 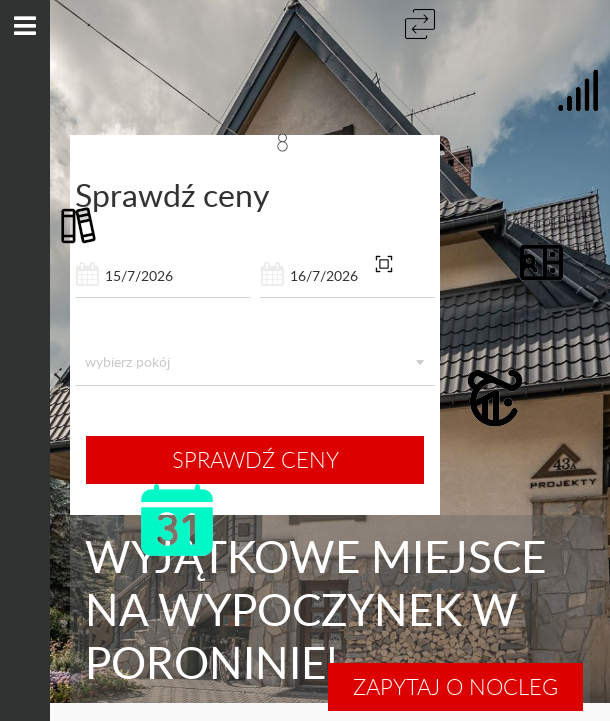 I want to click on indicates the number eight in a list or ranking, so click(x=282, y=142).